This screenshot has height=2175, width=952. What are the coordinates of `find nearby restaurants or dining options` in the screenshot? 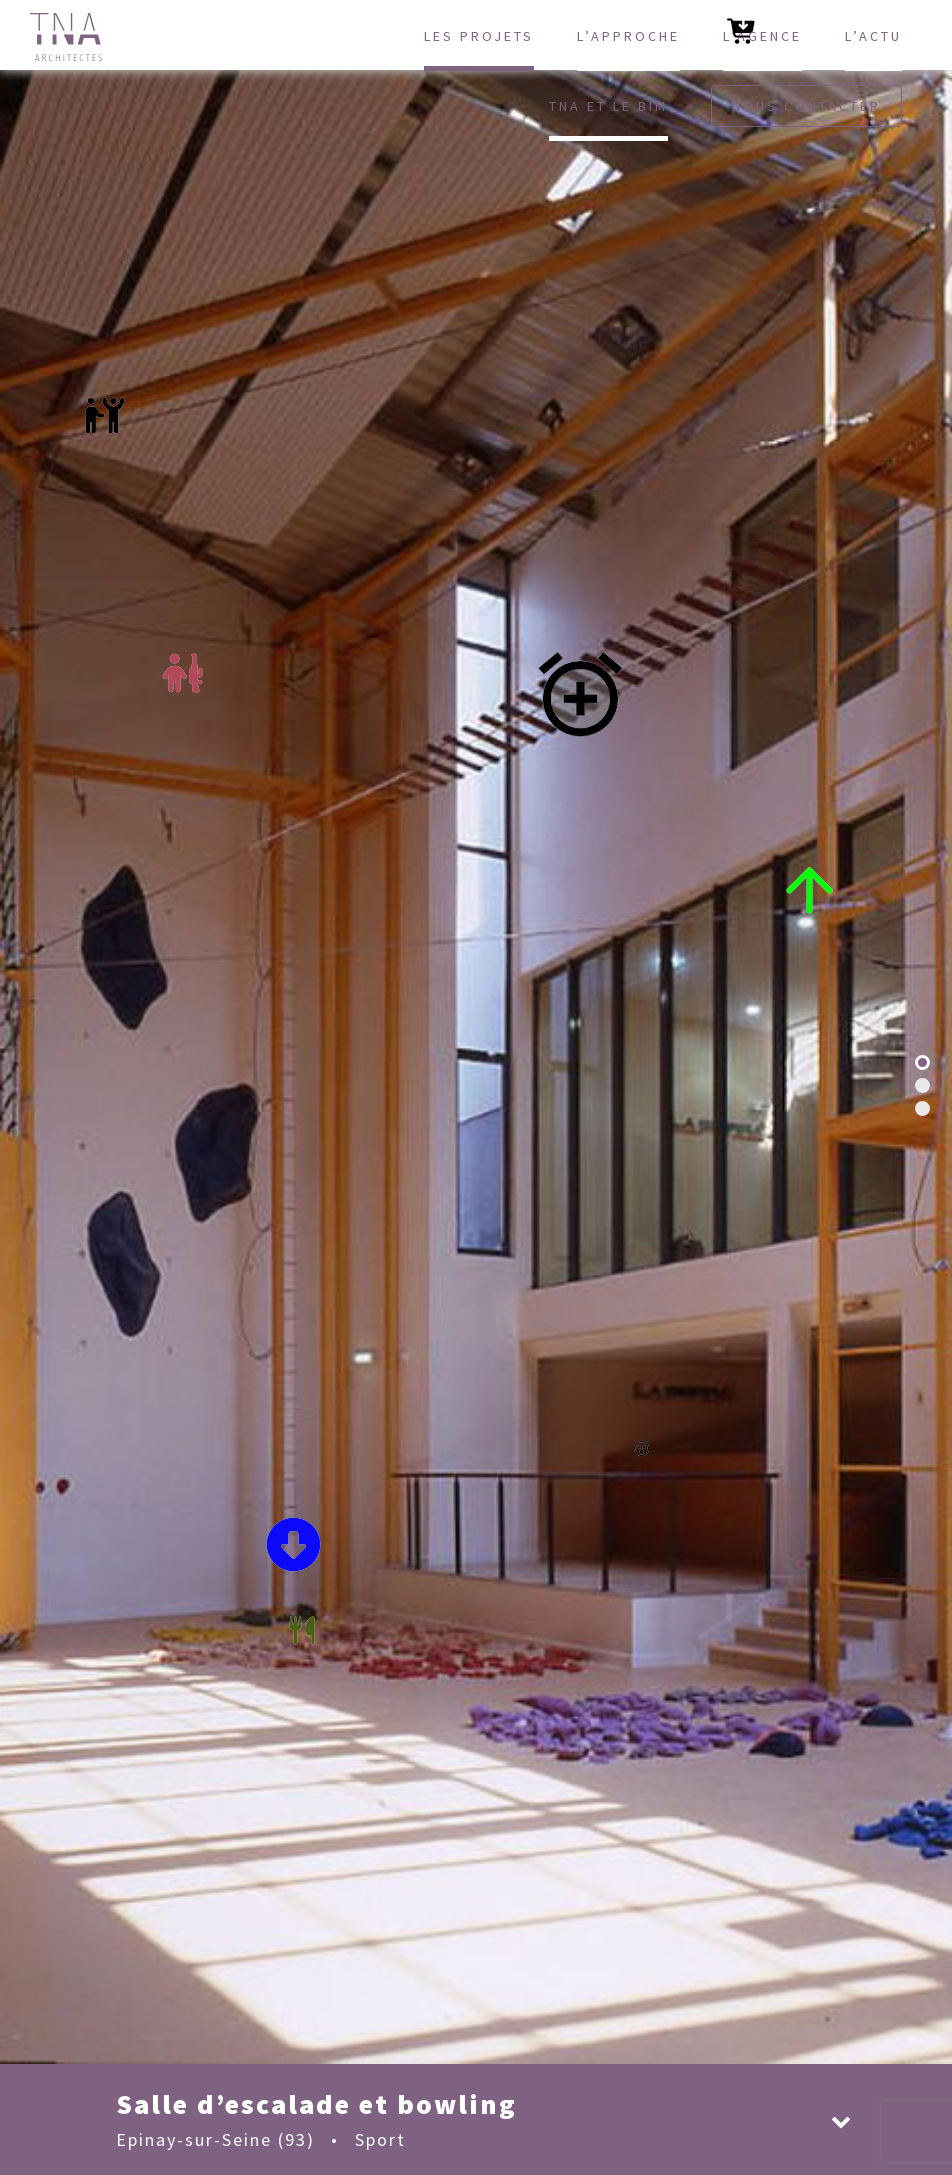 It's located at (302, 1630).